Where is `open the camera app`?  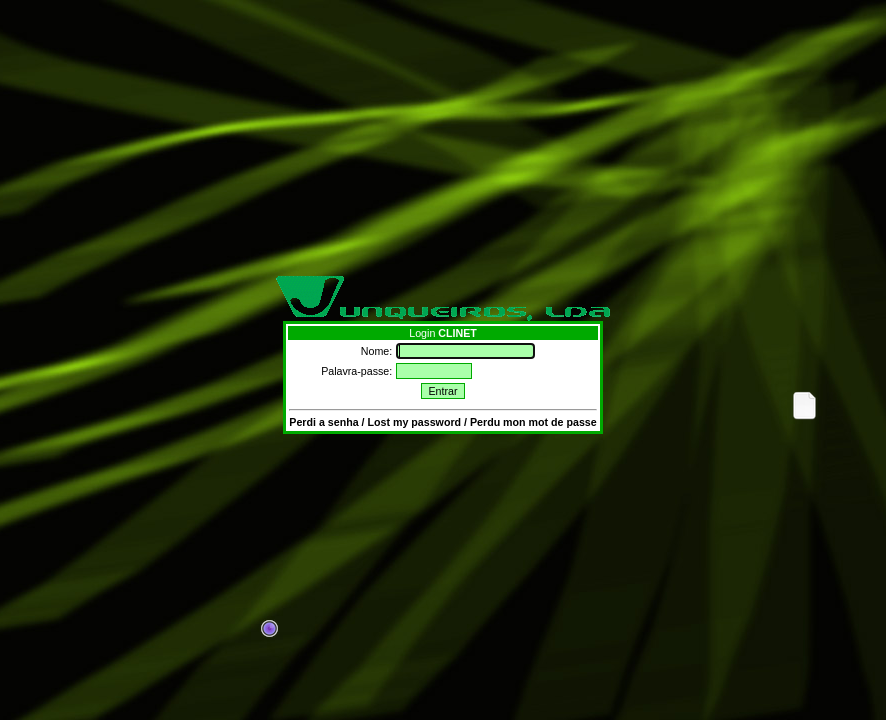 open the camera app is located at coordinates (269, 628).